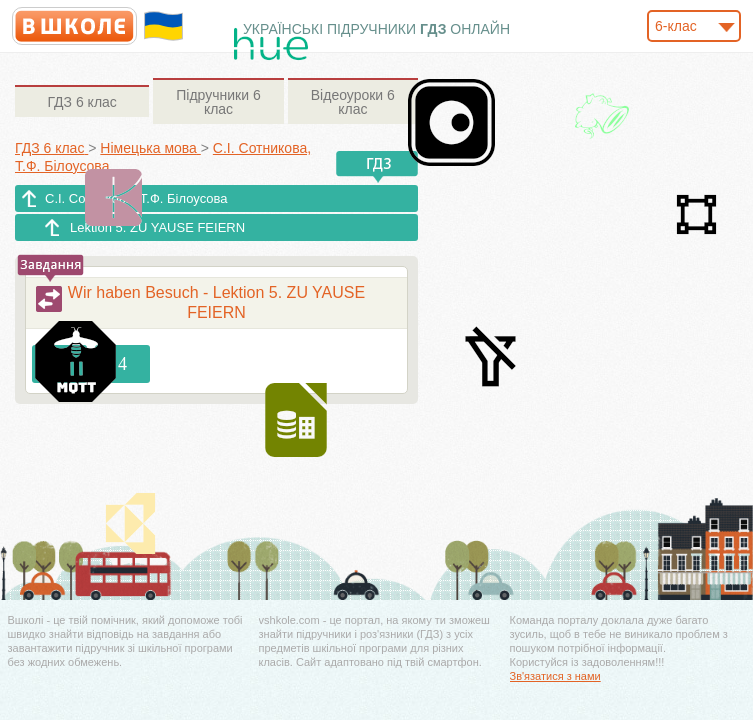 Image resolution: width=753 pixels, height=720 pixels. Describe the element at coordinates (696, 214) in the screenshot. I see `edit shape or object boundaries` at that location.